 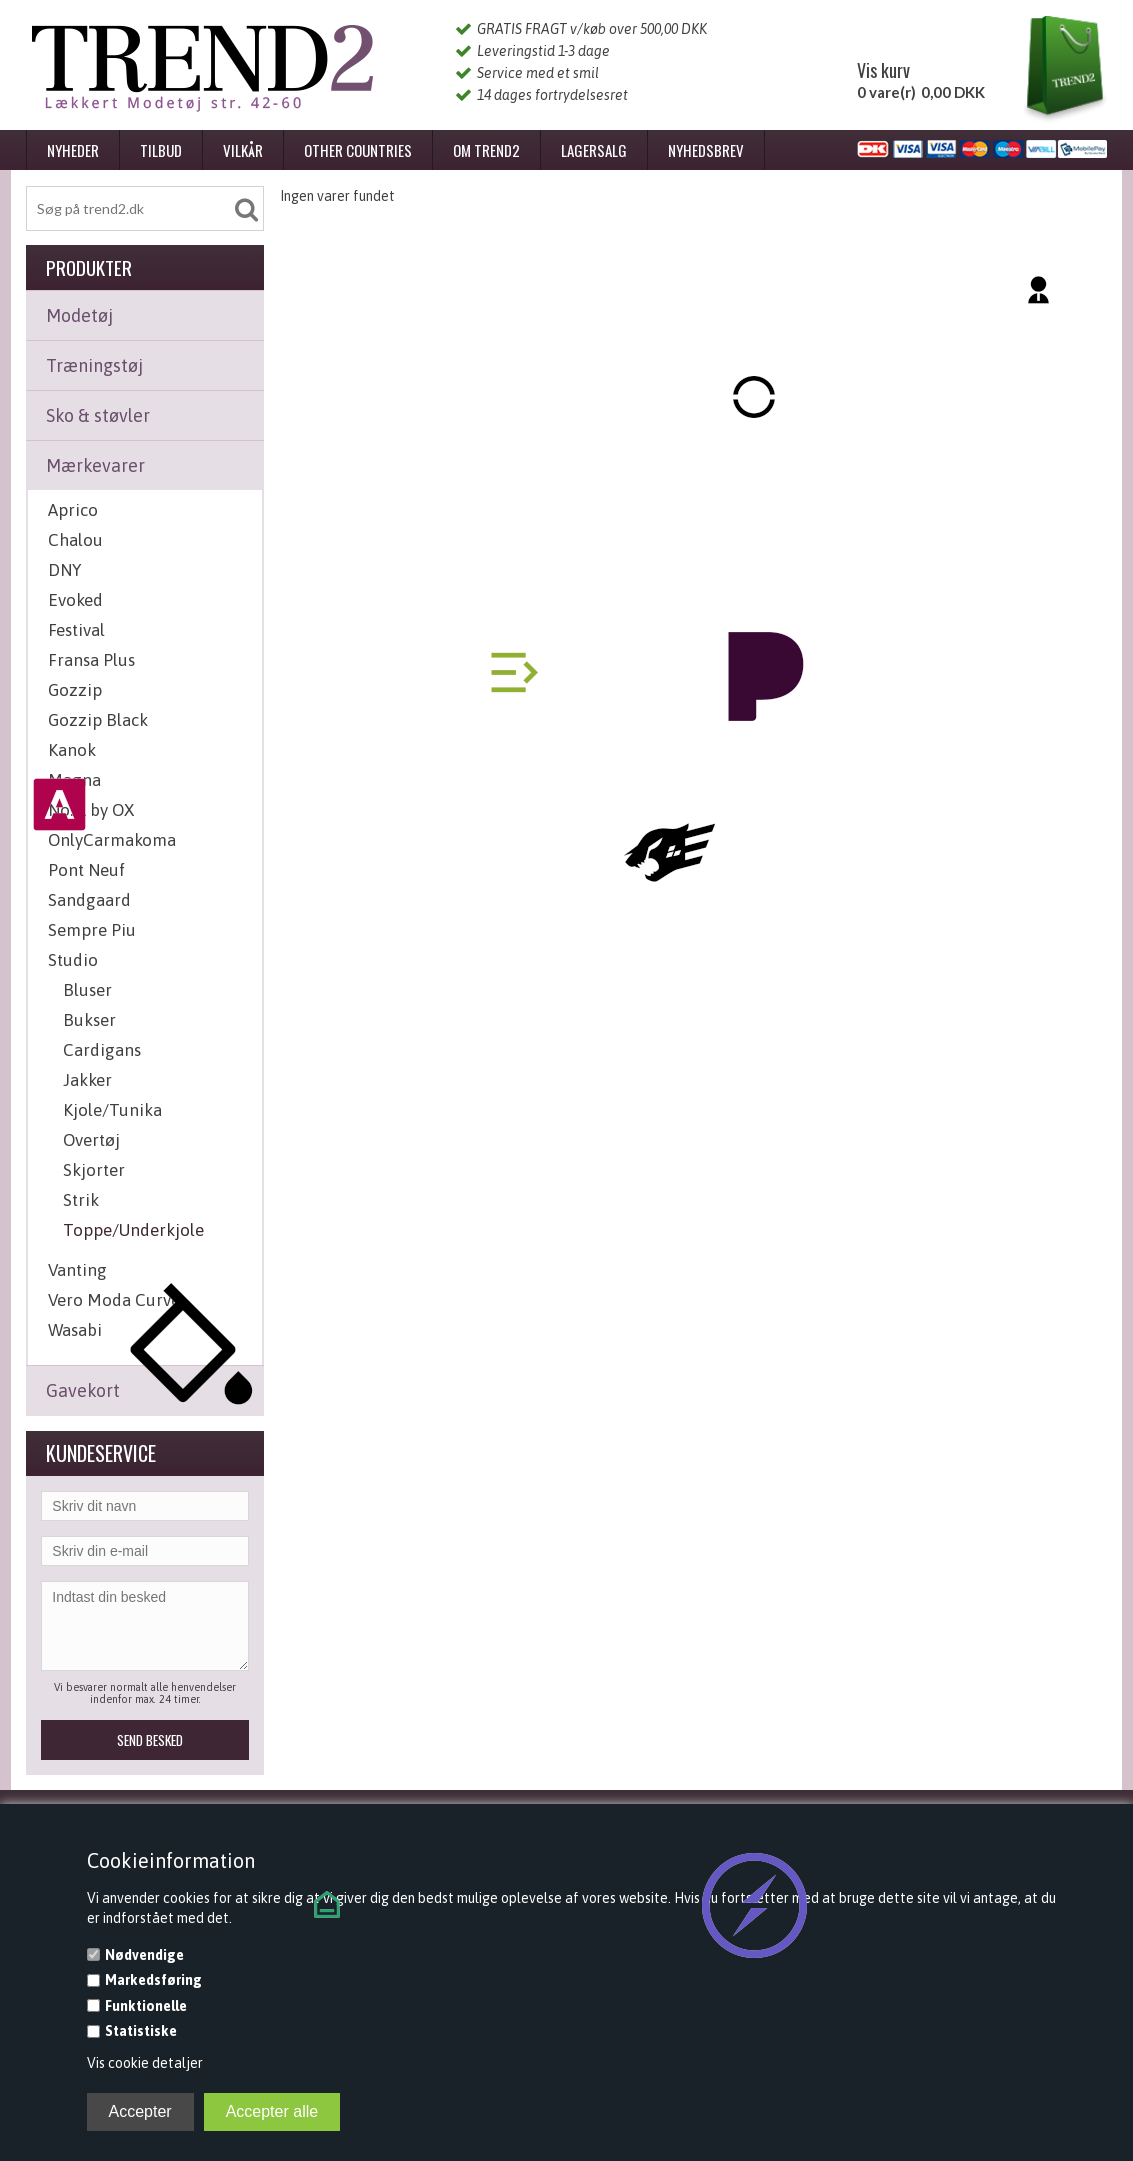 I want to click on access color fill or paint tool, so click(x=188, y=1343).